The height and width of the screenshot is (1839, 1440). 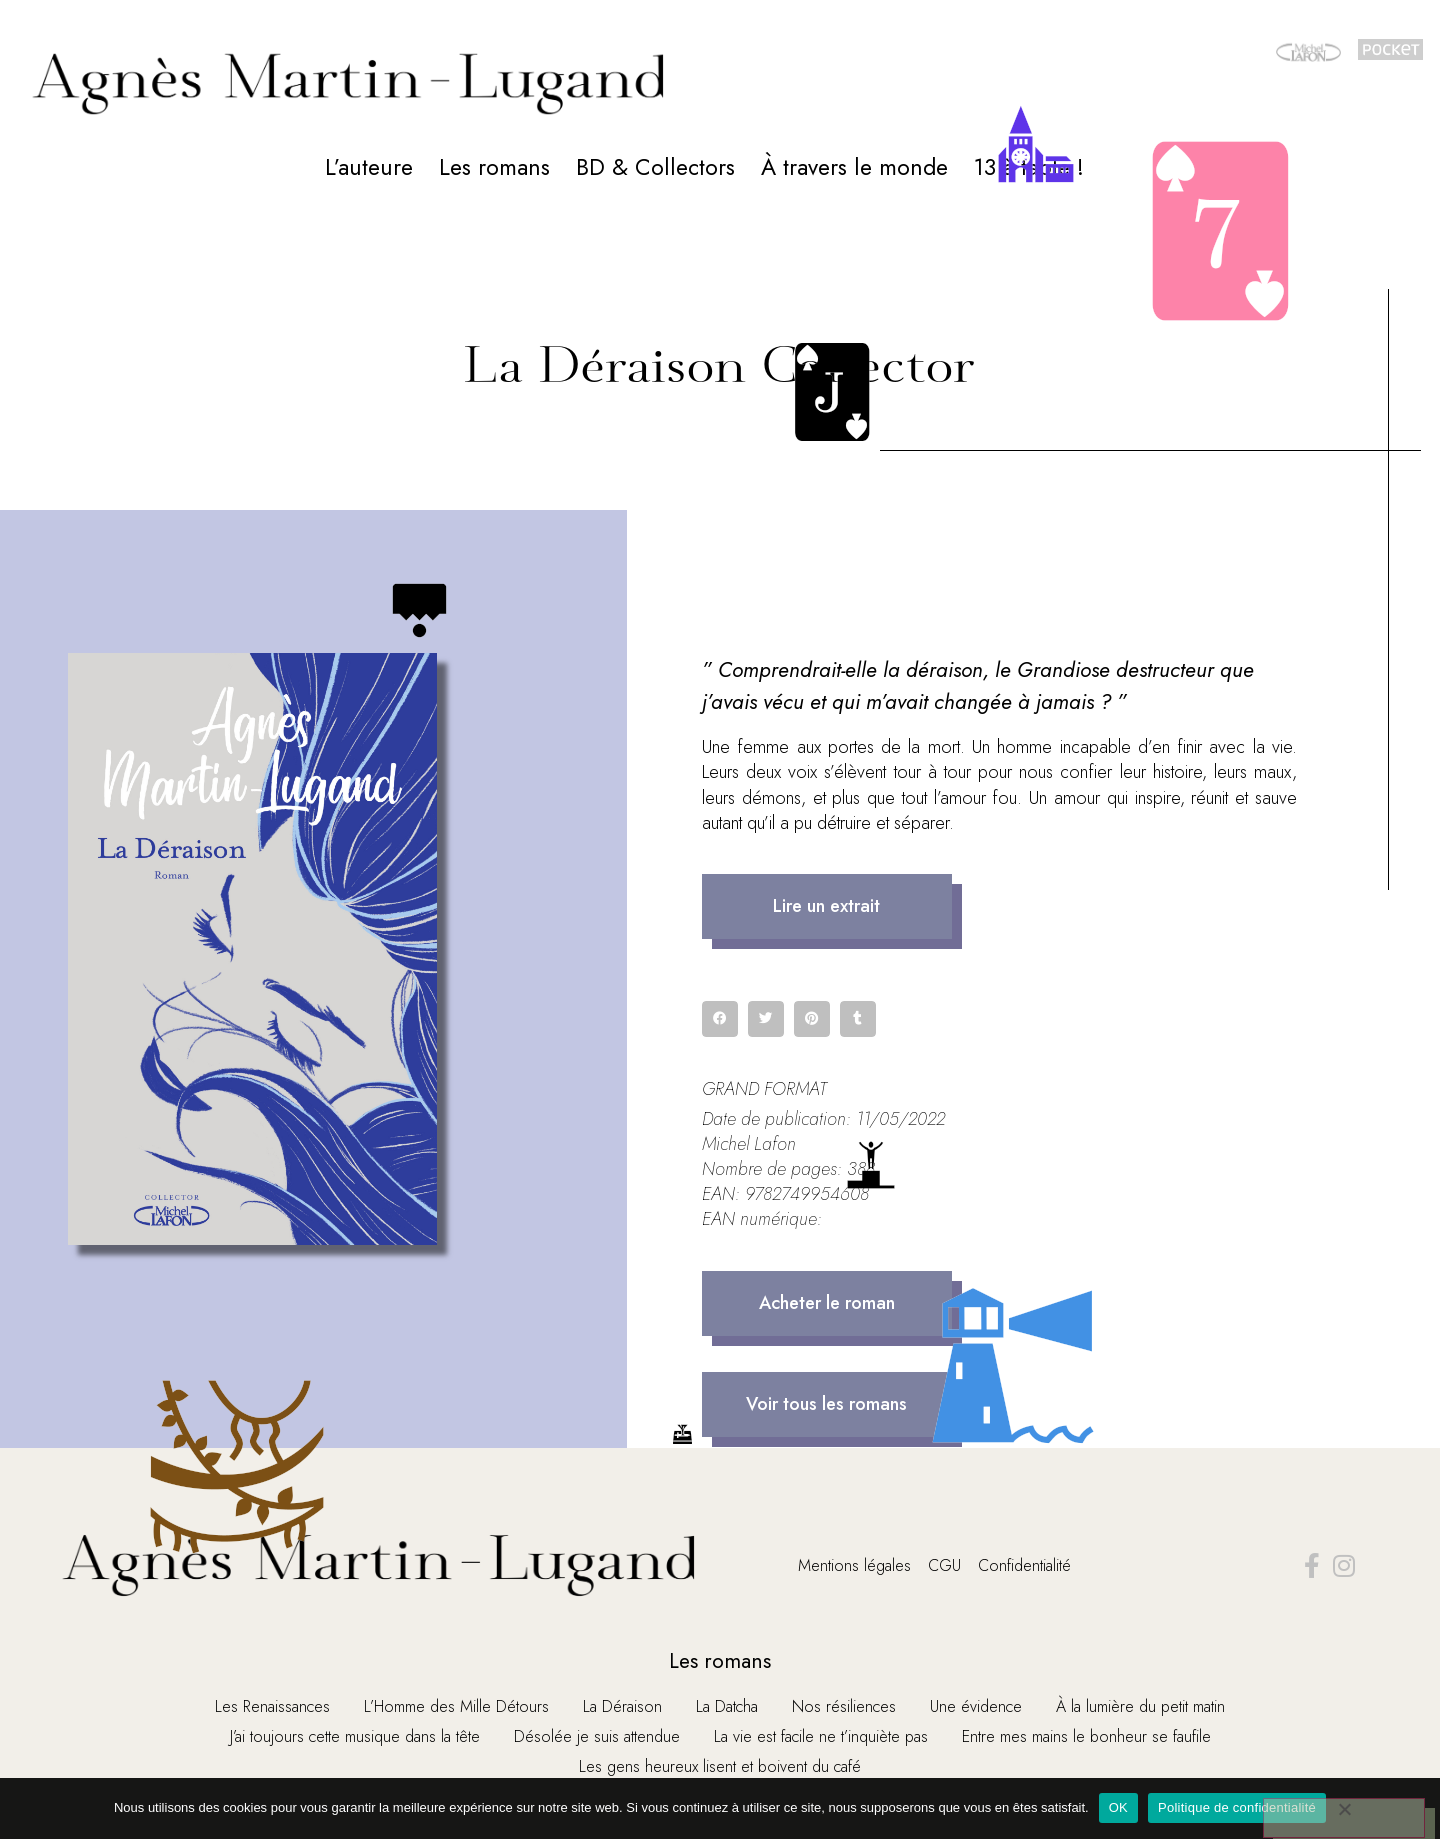 I want to click on jack of spades playing card, so click(x=832, y=392).